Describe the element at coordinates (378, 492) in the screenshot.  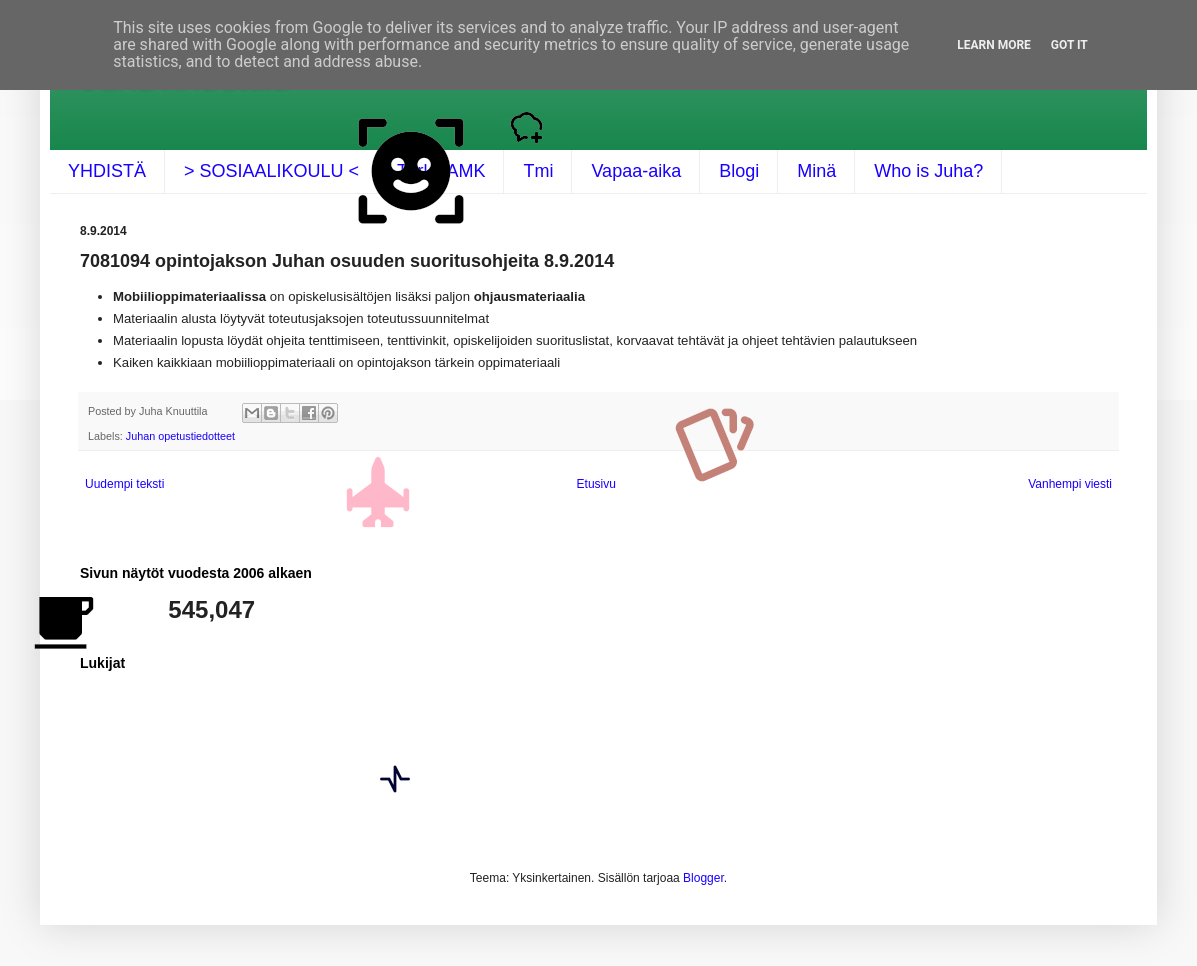
I see `access flight or aviation features` at that location.